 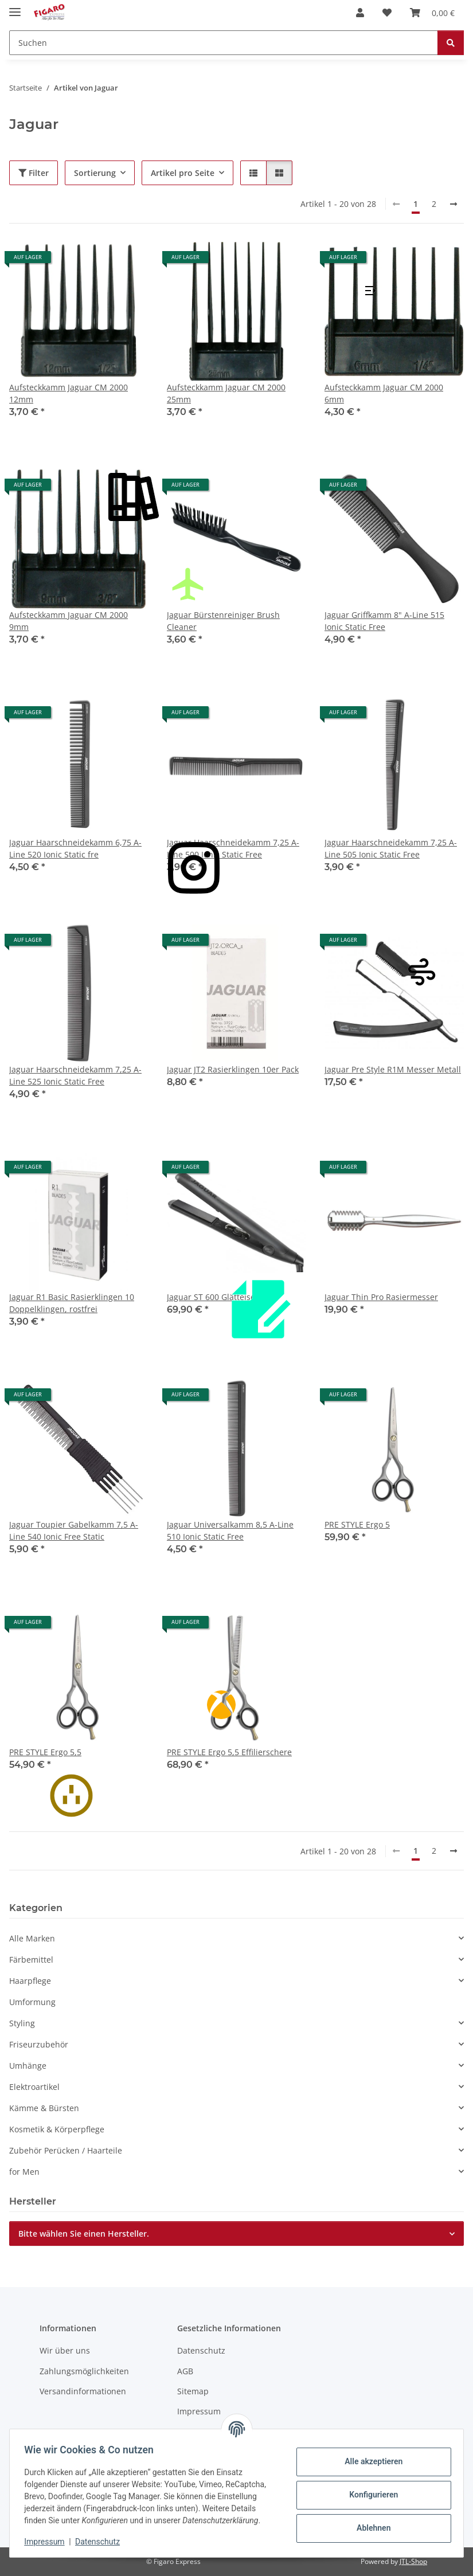 What do you see at coordinates (370, 291) in the screenshot?
I see `expand or unfold a navigation menu` at bounding box center [370, 291].